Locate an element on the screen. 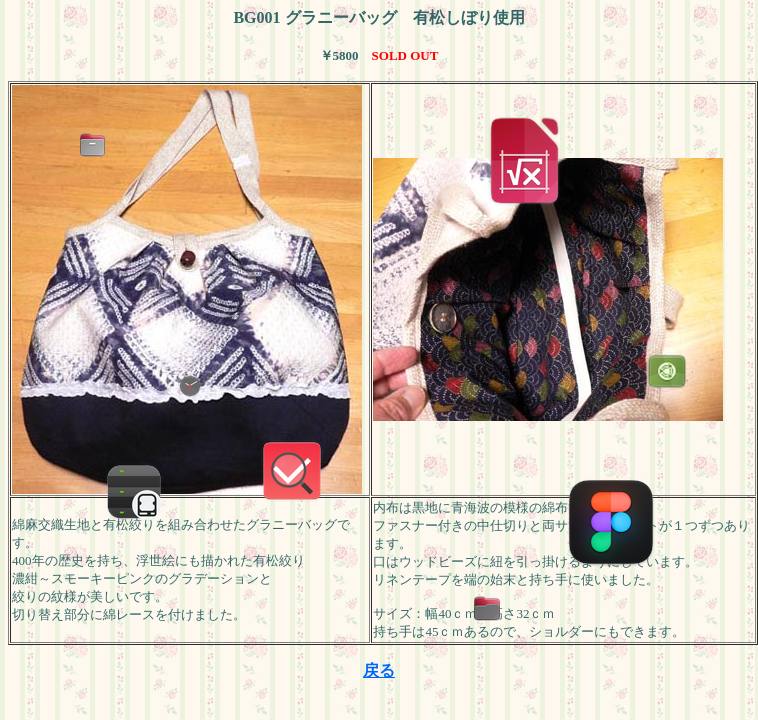 The height and width of the screenshot is (720, 758). open Figma design application is located at coordinates (611, 522).